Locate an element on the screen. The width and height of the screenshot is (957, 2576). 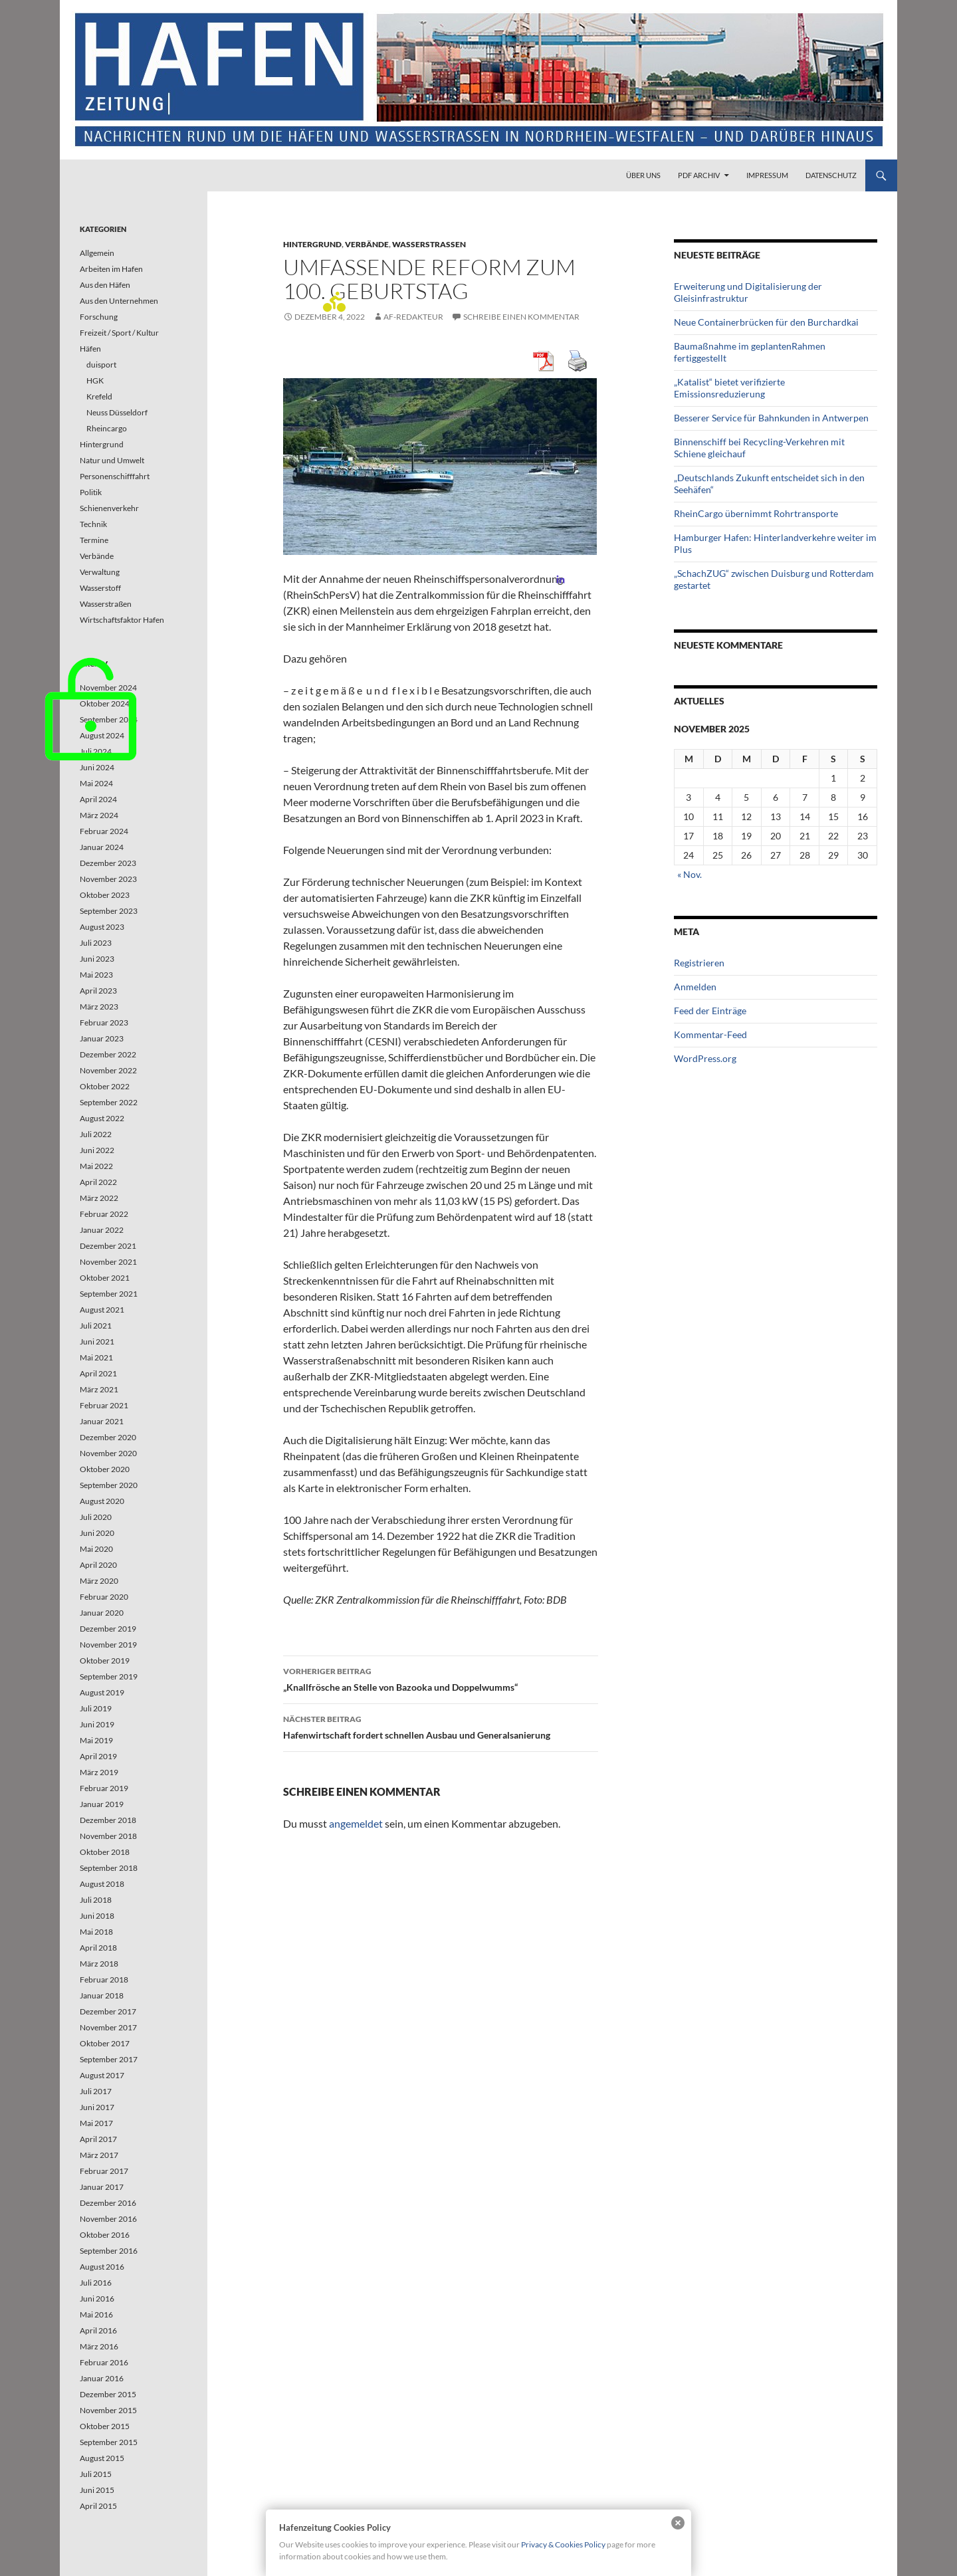
access cycling or bike-related features is located at coordinates (334, 302).